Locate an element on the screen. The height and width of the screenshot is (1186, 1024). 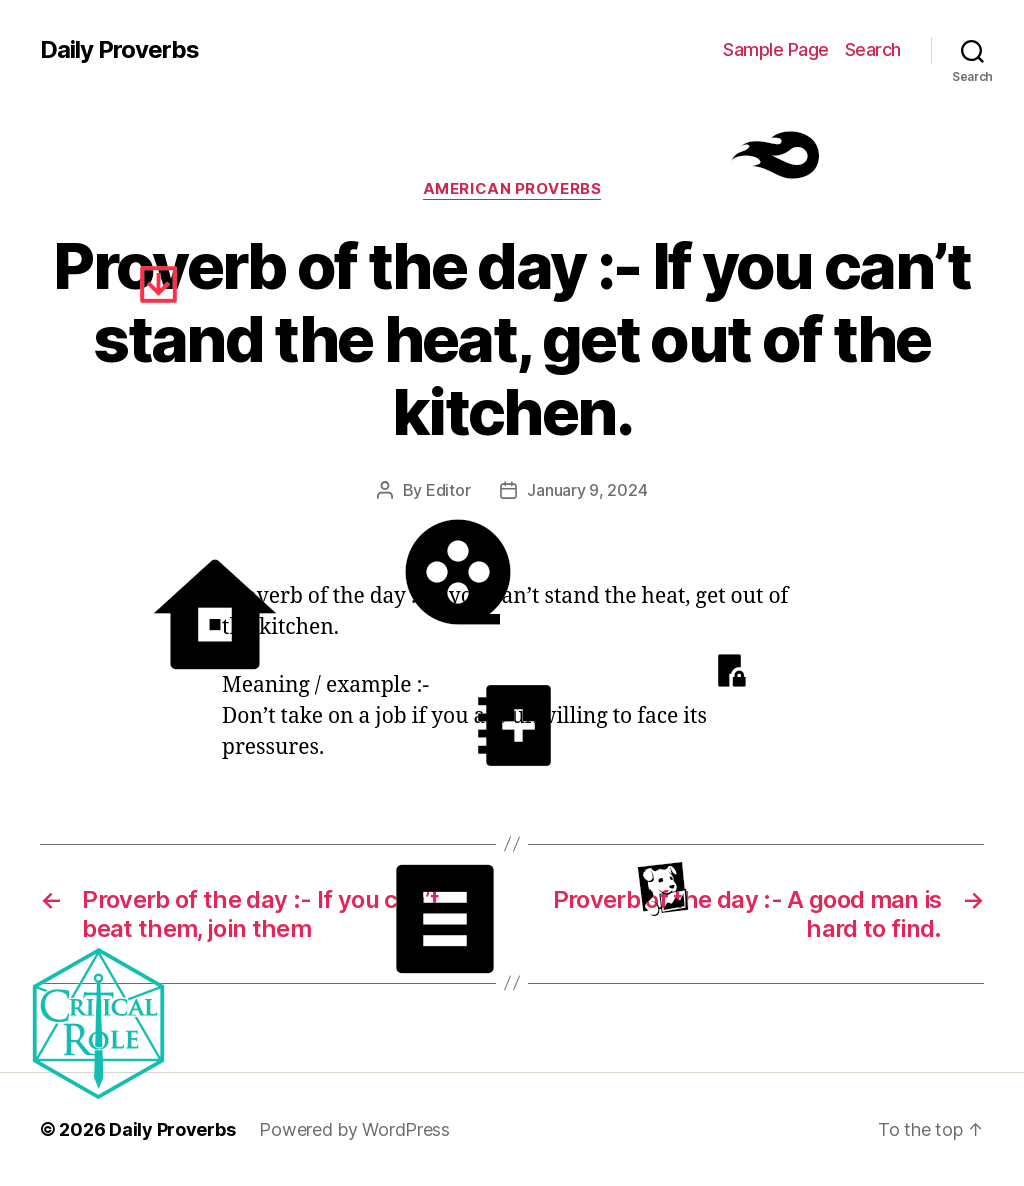
indicates phone is locked or secured is located at coordinates (729, 670).